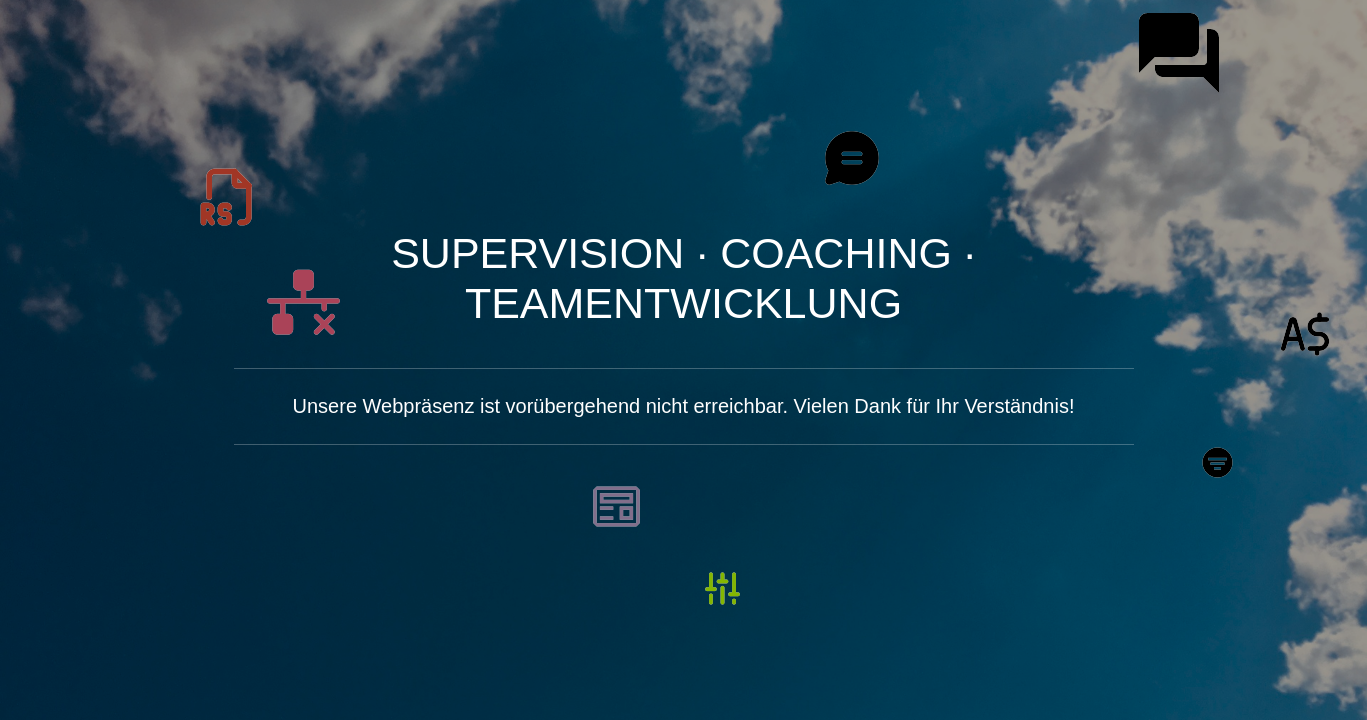 This screenshot has width=1367, height=720. Describe the element at coordinates (303, 303) in the screenshot. I see `network connection failed or unavailable` at that location.